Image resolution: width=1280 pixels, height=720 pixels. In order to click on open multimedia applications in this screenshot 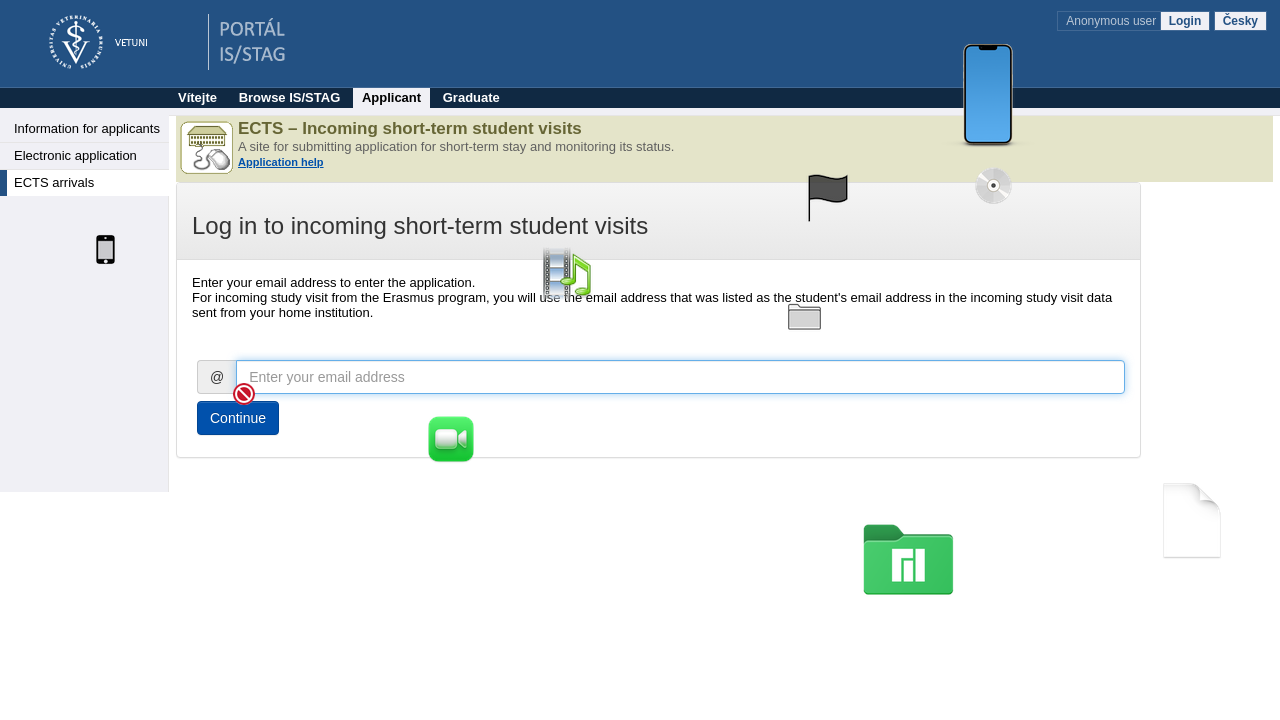, I will do `click(567, 274)`.